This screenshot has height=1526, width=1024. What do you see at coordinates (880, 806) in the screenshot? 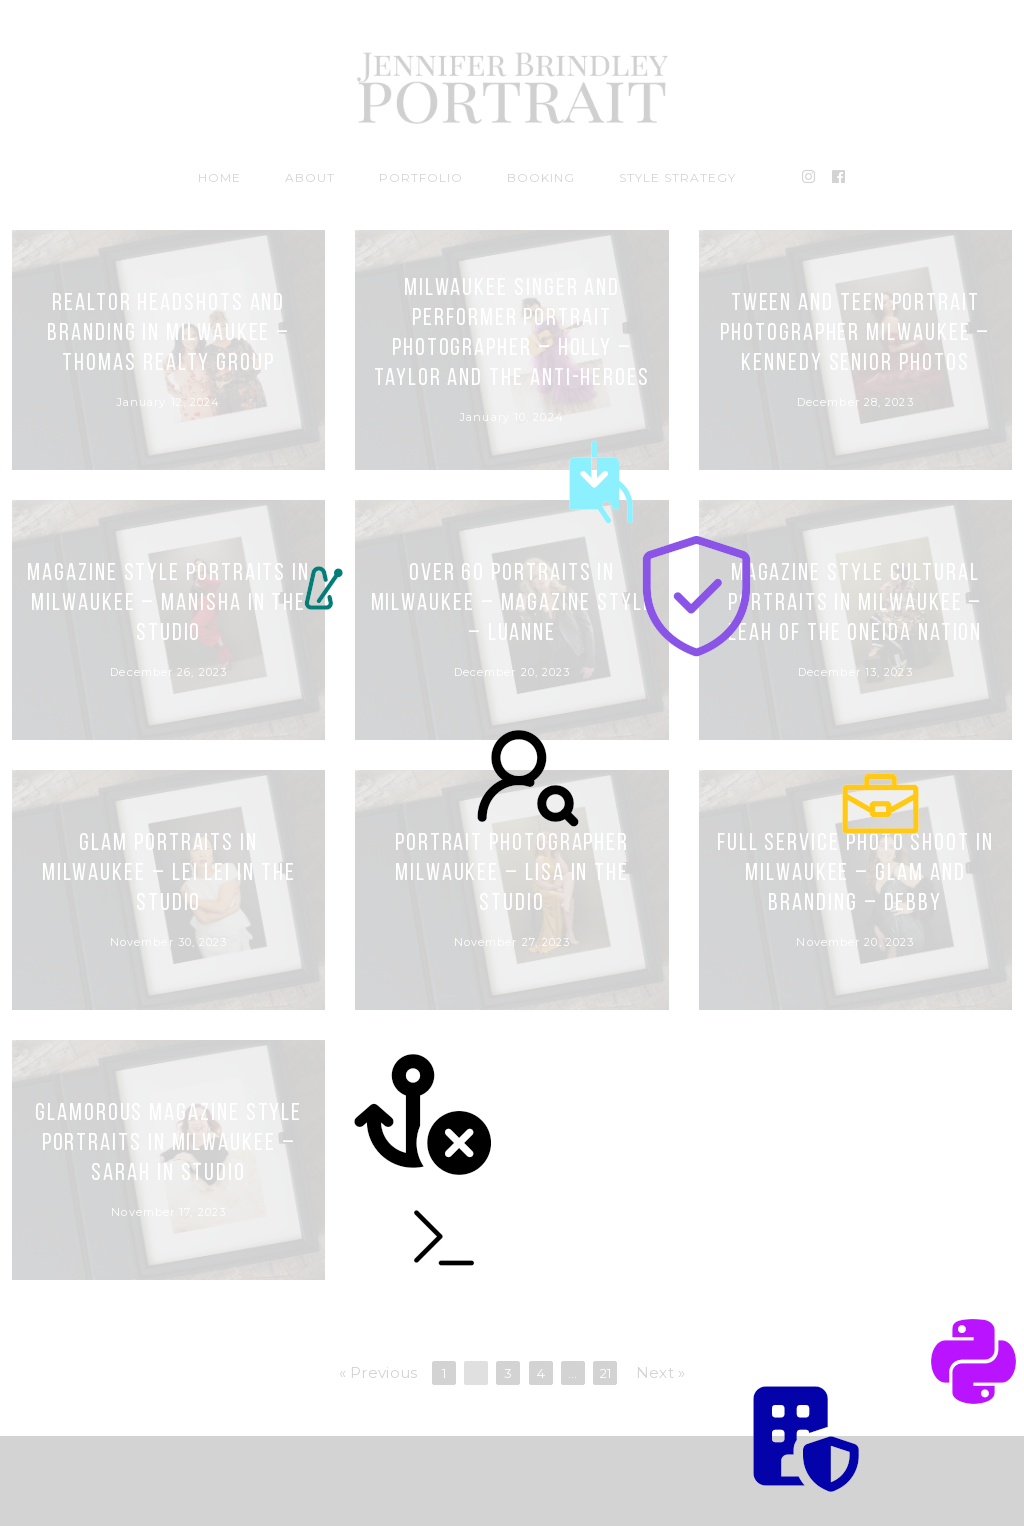
I see `access work or business-related files` at bounding box center [880, 806].